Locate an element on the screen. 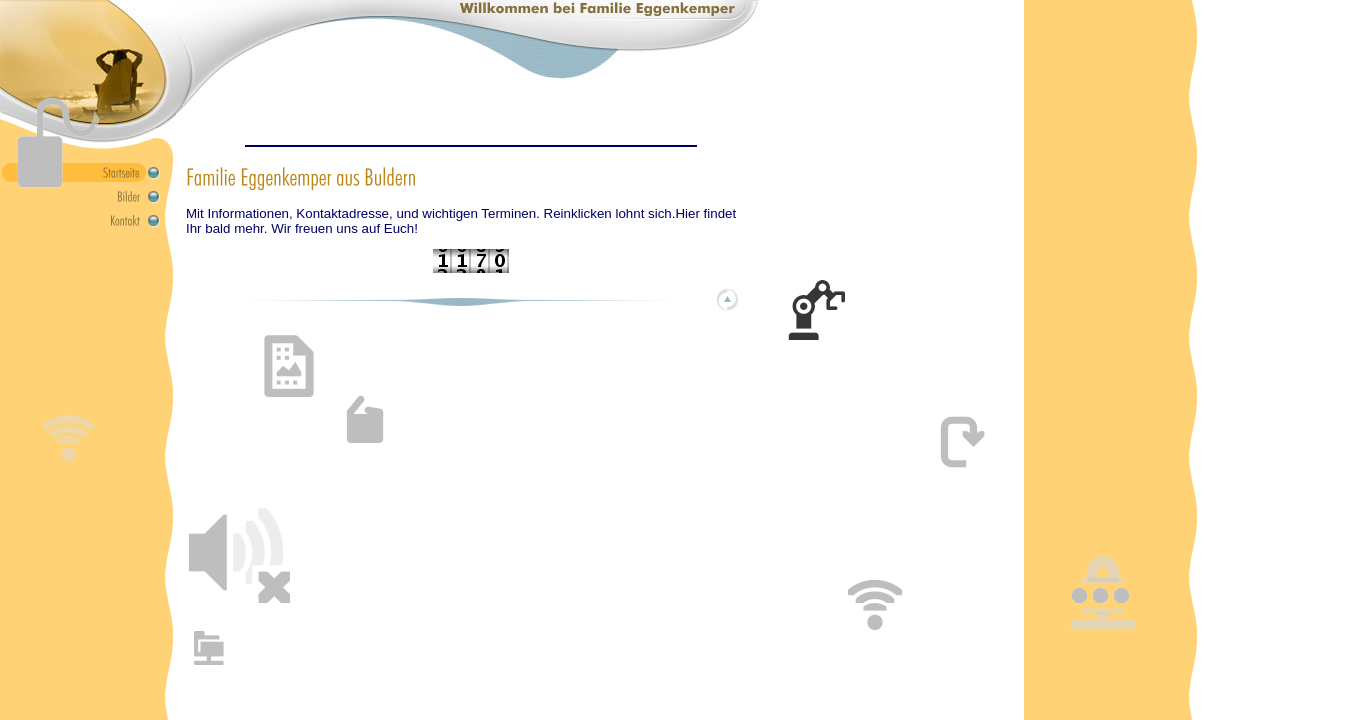 Image resolution: width=1364 pixels, height=720 pixels. indicates no wireless signal available is located at coordinates (68, 436).